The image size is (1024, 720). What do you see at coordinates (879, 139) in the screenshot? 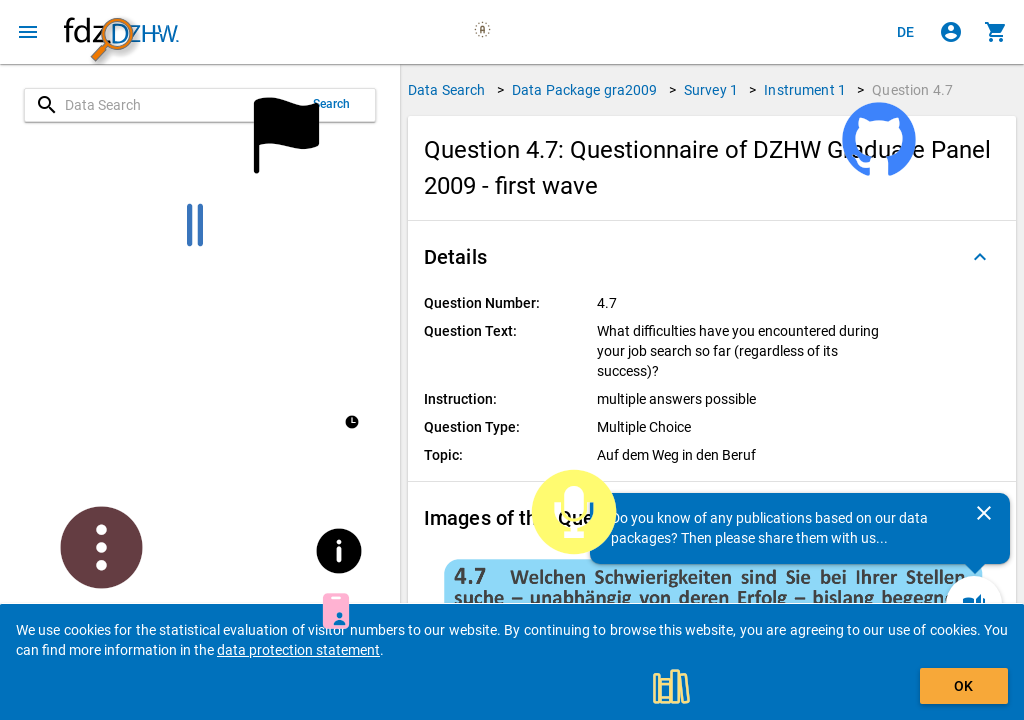
I see `view project on GitHub` at bounding box center [879, 139].